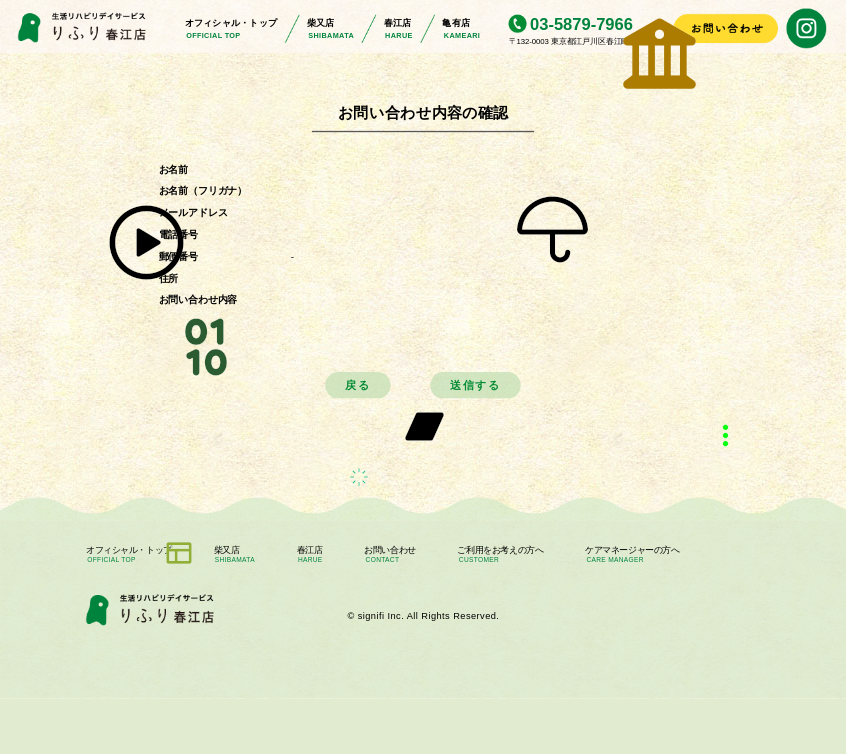 The image size is (846, 754). Describe the element at coordinates (206, 347) in the screenshot. I see `view or edit binary data` at that location.